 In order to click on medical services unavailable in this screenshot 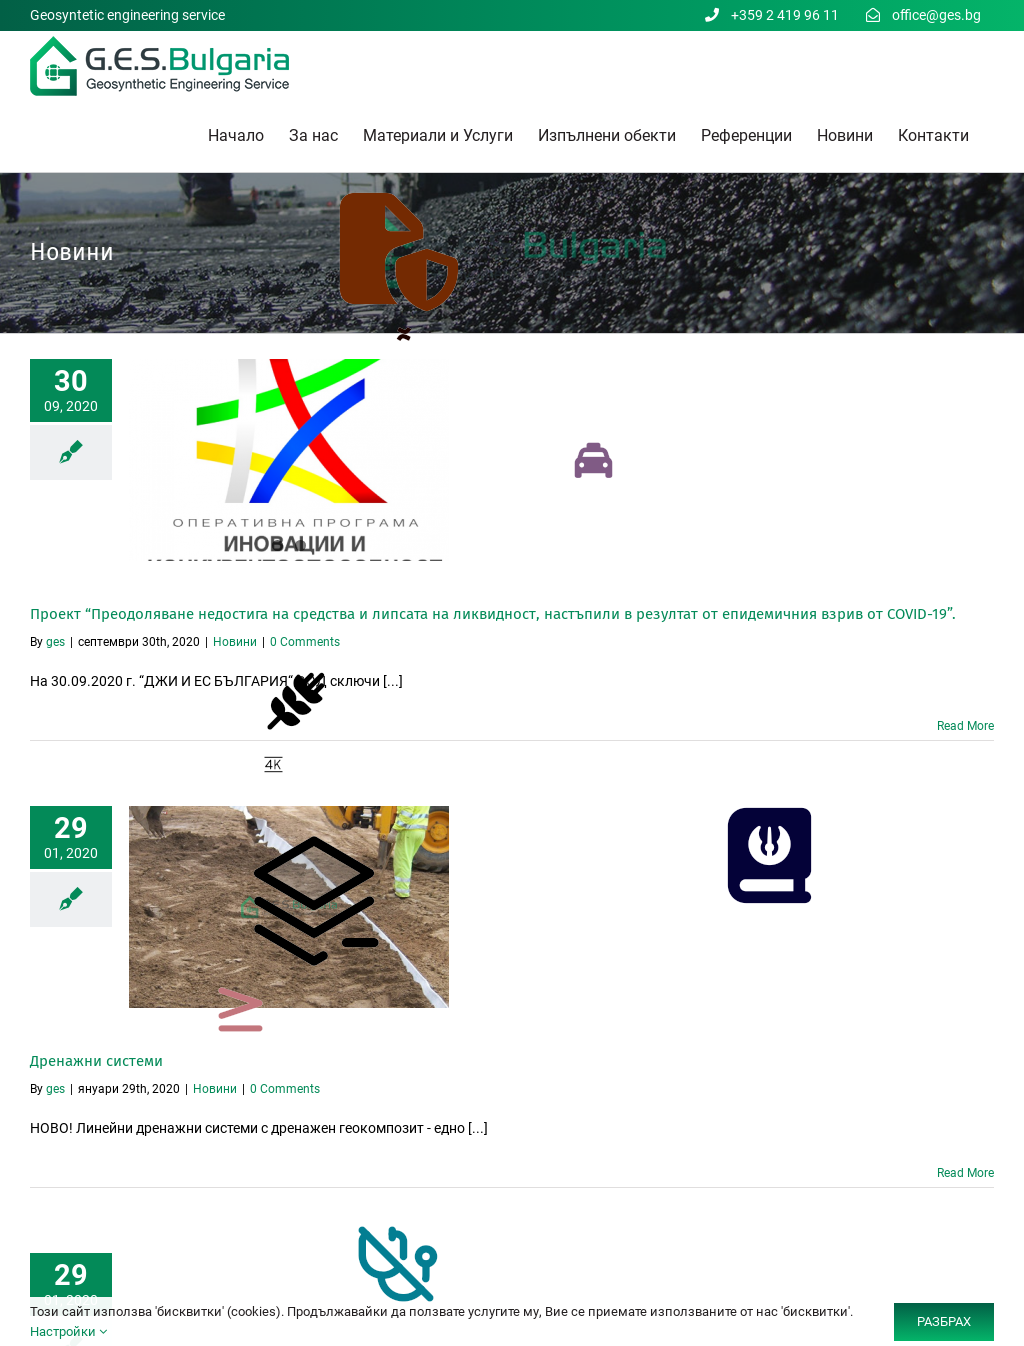, I will do `click(396, 1264)`.